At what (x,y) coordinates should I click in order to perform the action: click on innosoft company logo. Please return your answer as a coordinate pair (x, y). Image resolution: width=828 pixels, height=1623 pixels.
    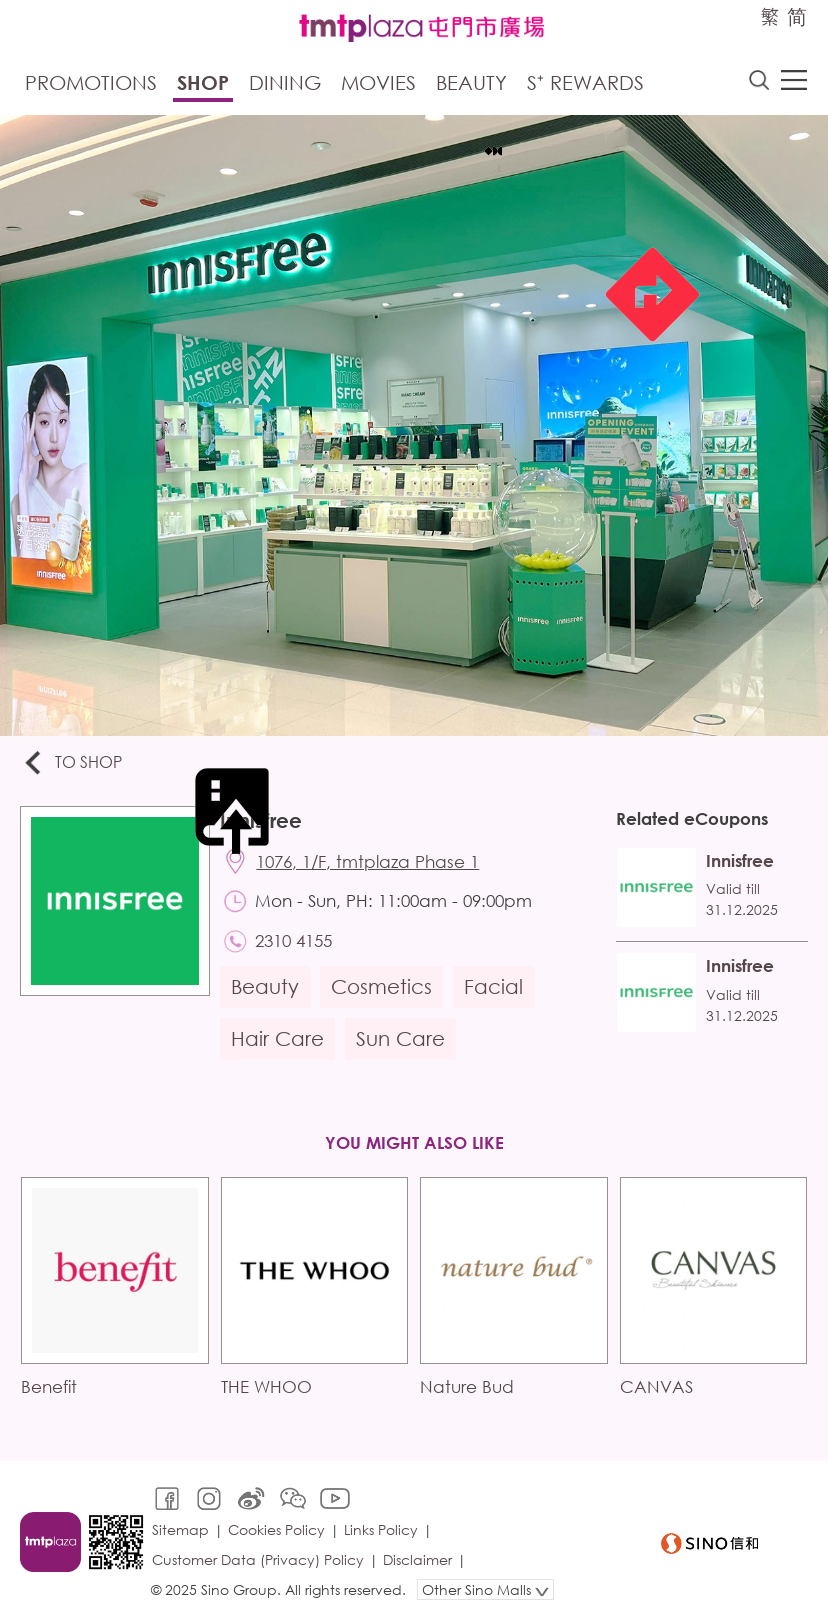
    Looking at the image, I should click on (493, 151).